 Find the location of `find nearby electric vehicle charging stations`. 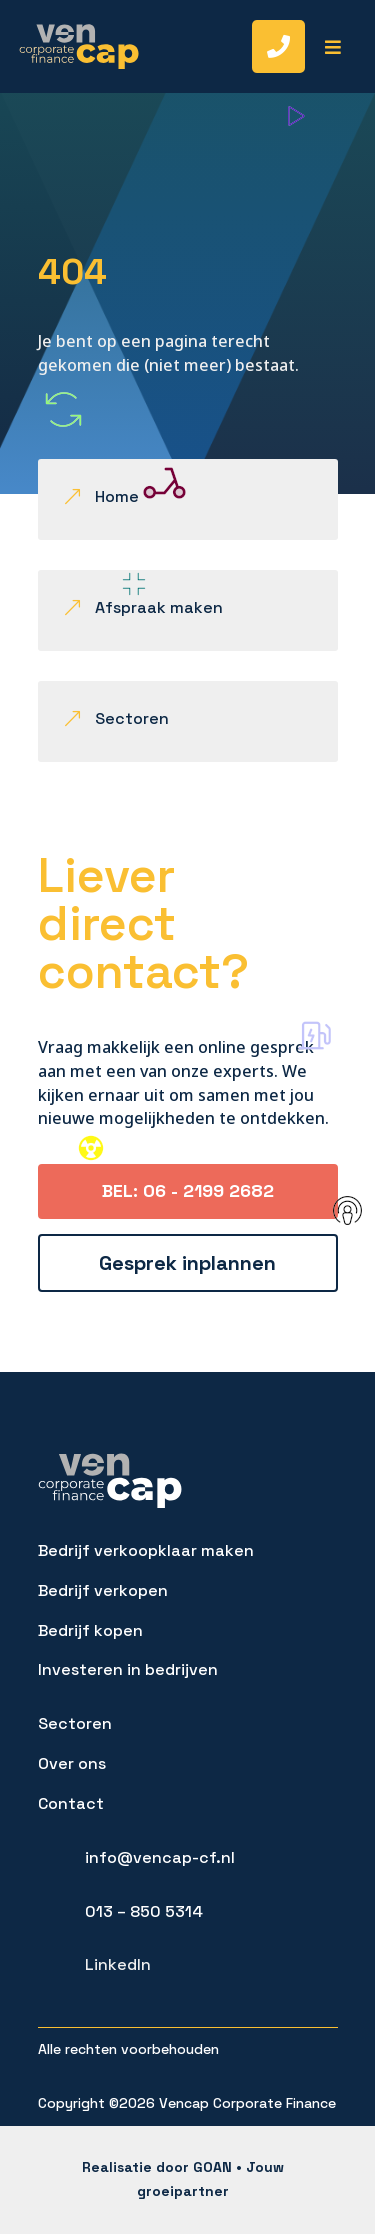

find nearby electric vehicle charging stations is located at coordinates (313, 1035).